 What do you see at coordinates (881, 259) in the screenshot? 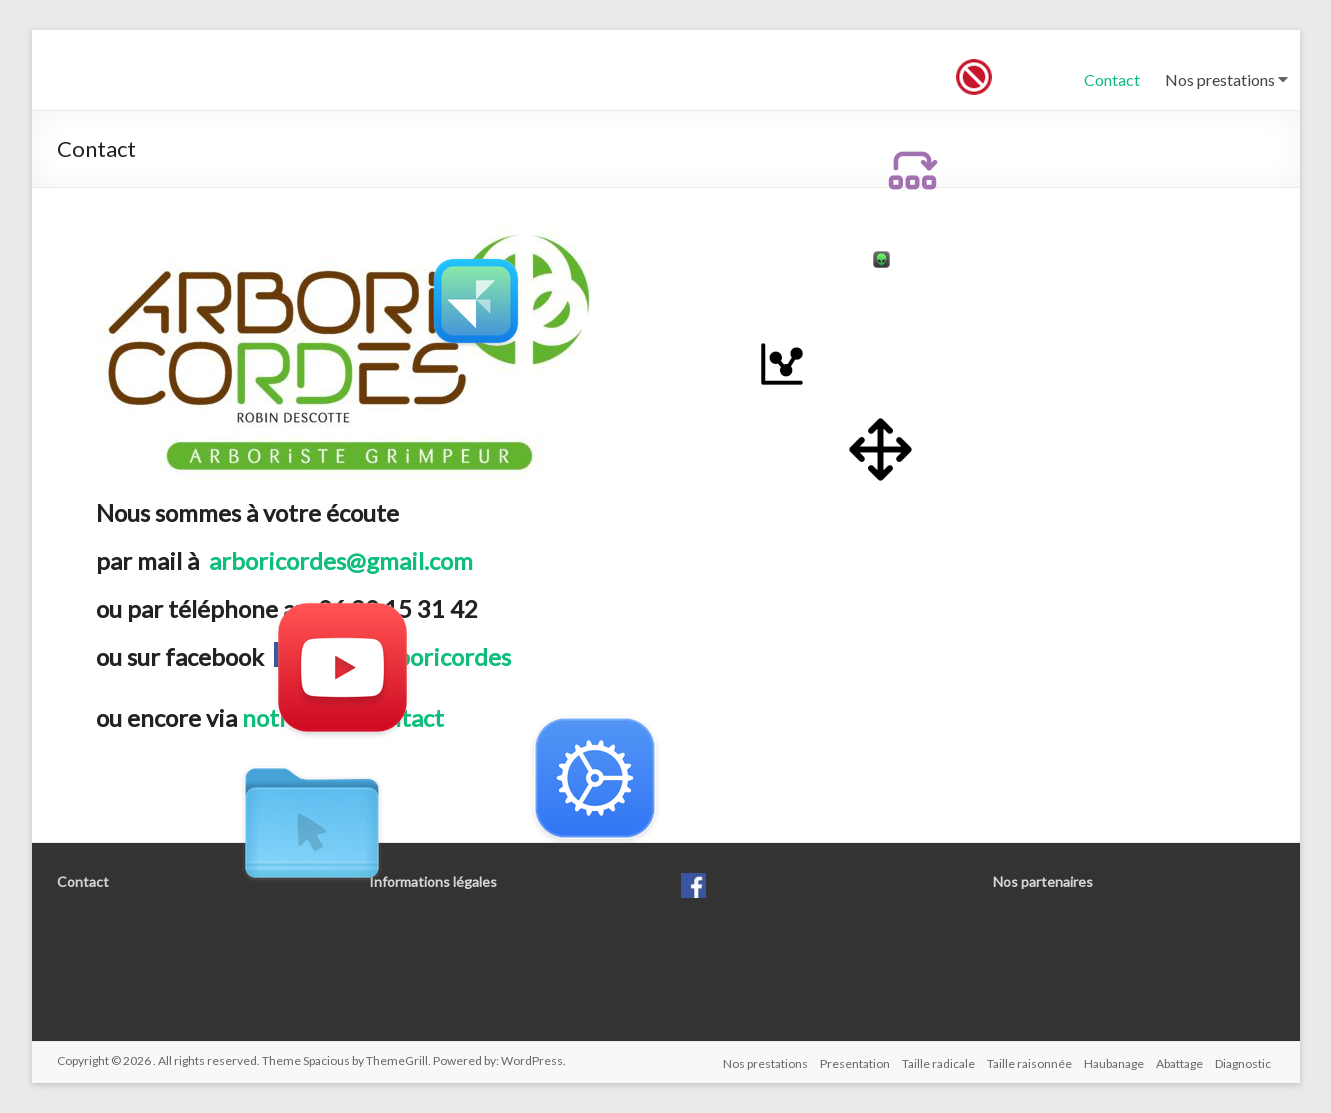
I see `launch alien arena game` at bounding box center [881, 259].